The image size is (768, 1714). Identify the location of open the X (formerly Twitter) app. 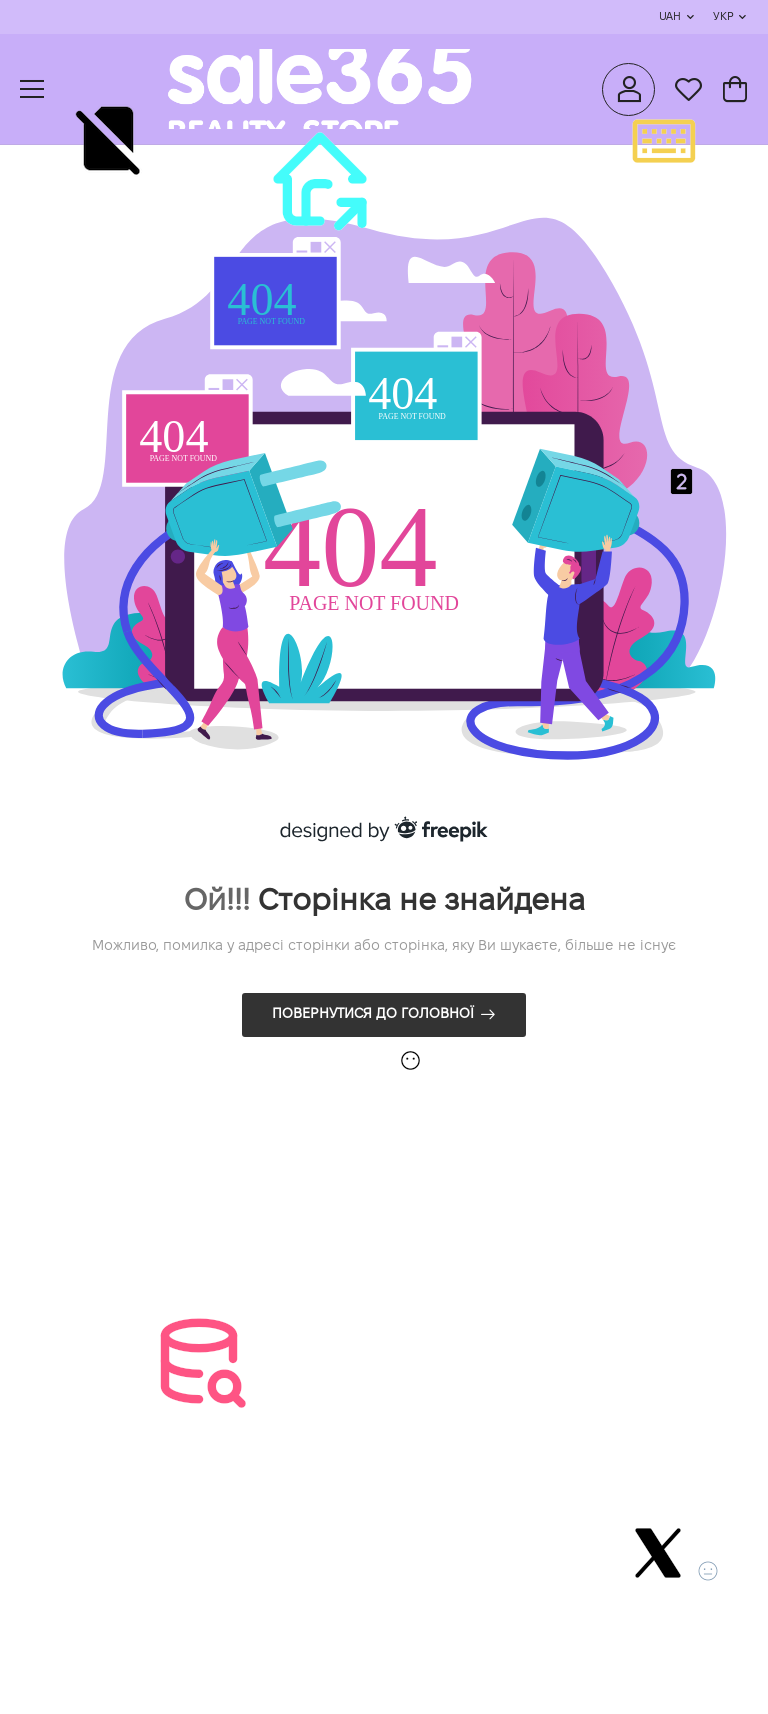
(658, 1553).